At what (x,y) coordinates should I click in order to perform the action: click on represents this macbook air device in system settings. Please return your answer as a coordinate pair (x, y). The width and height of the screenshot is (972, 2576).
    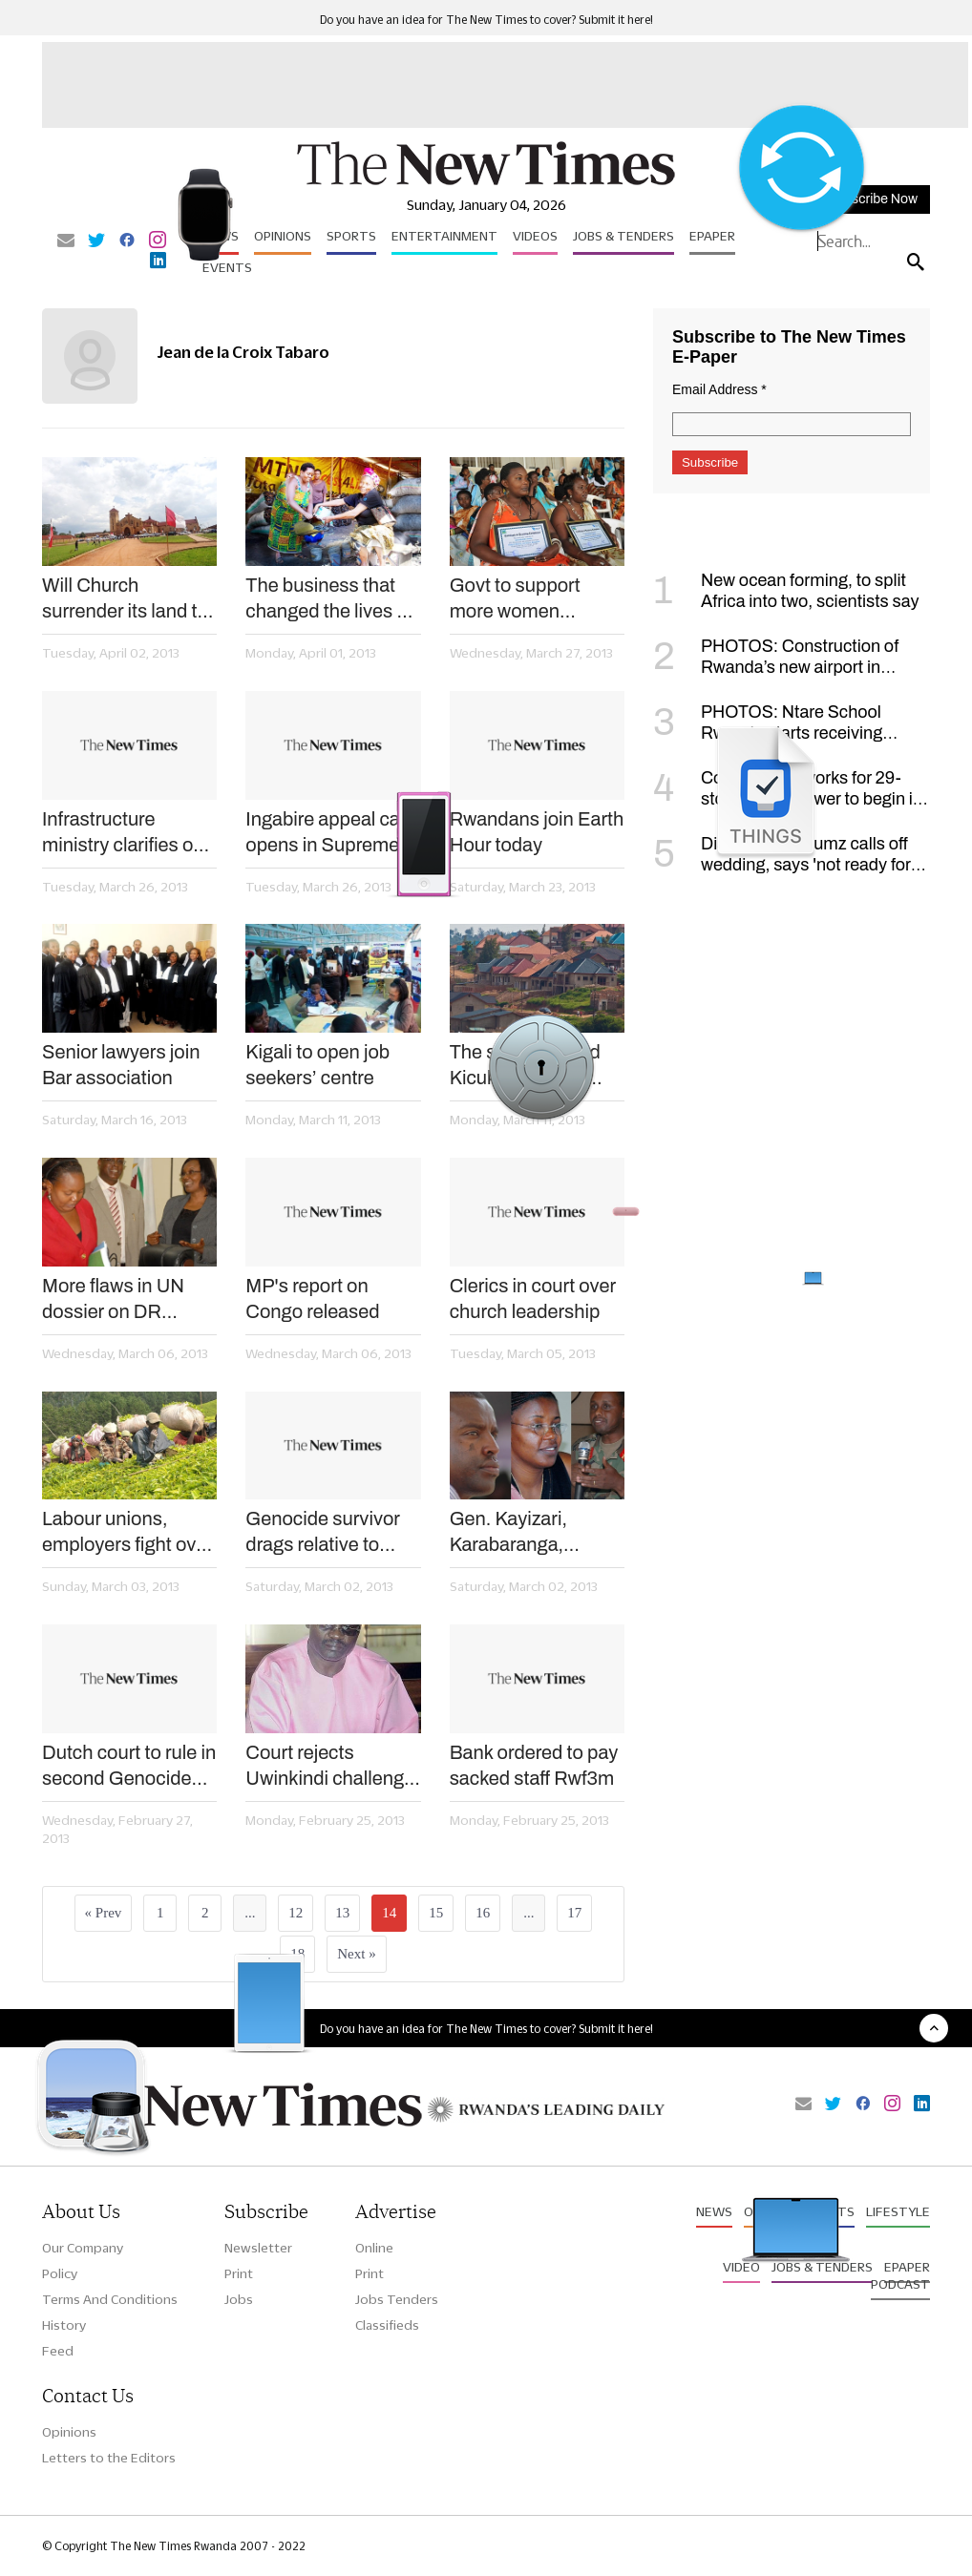
    Looking at the image, I should click on (795, 2224).